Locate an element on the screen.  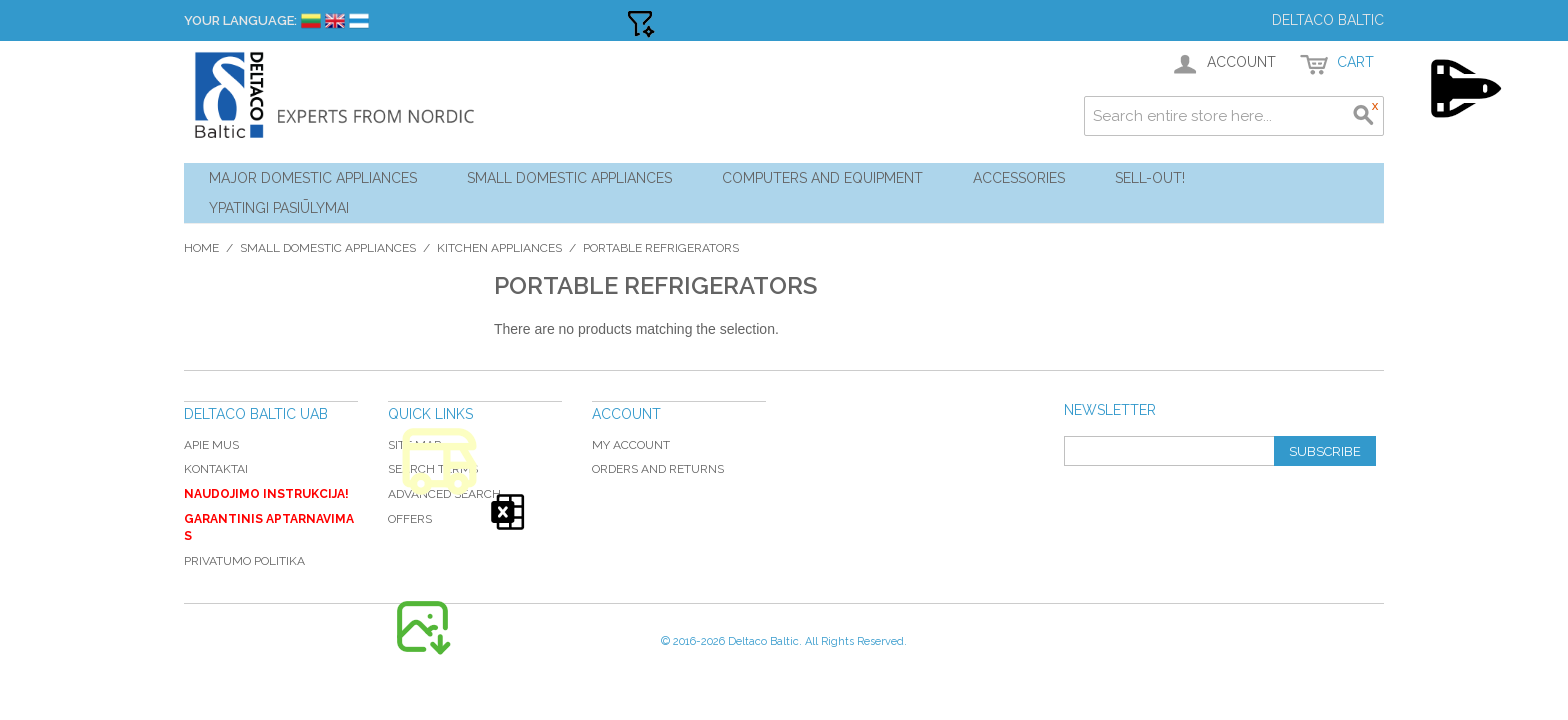
apply smart or AI-powered filters is located at coordinates (640, 23).